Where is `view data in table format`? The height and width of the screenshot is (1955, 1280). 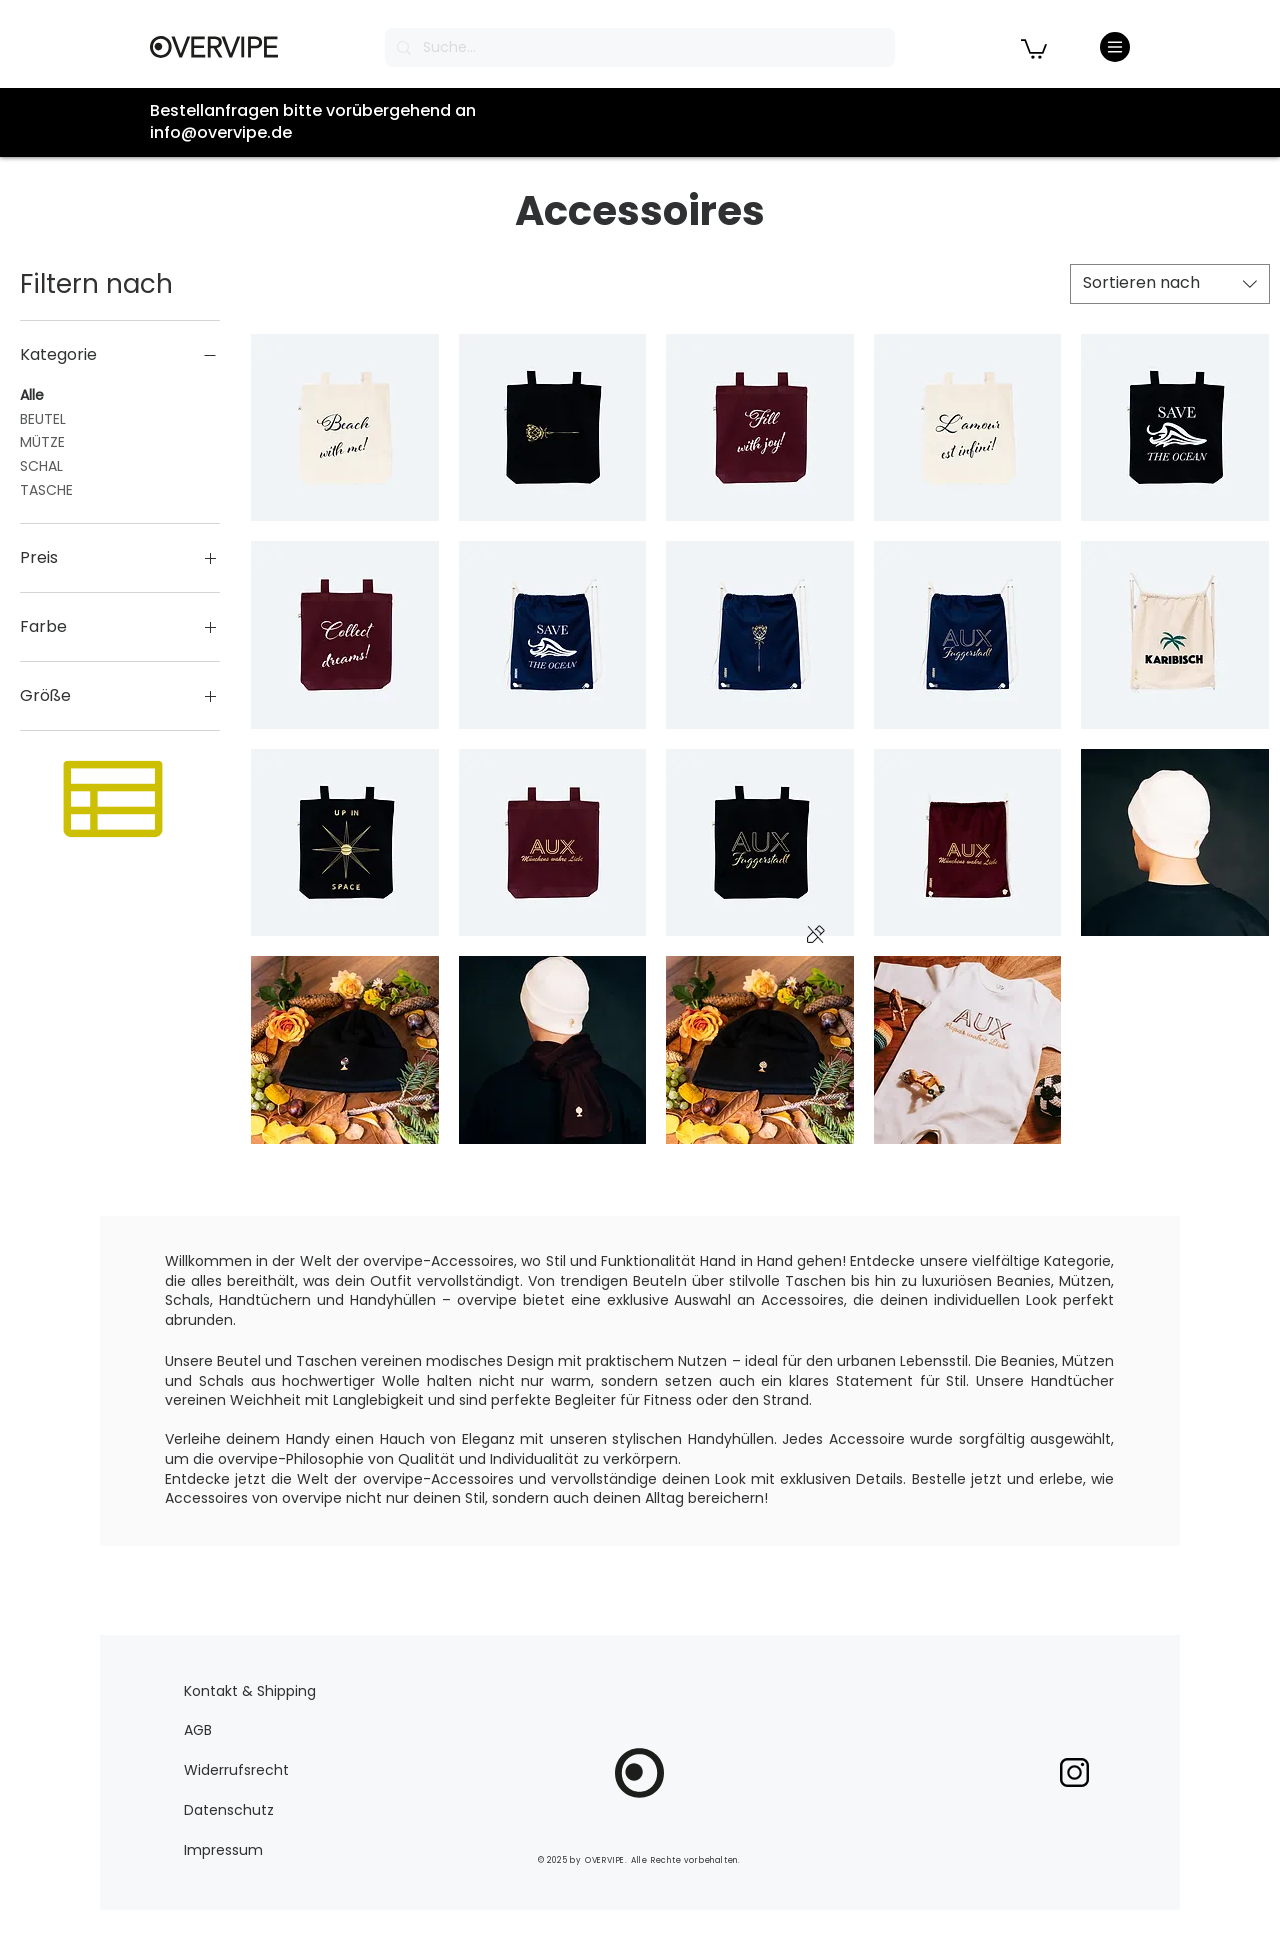 view data in table format is located at coordinates (113, 799).